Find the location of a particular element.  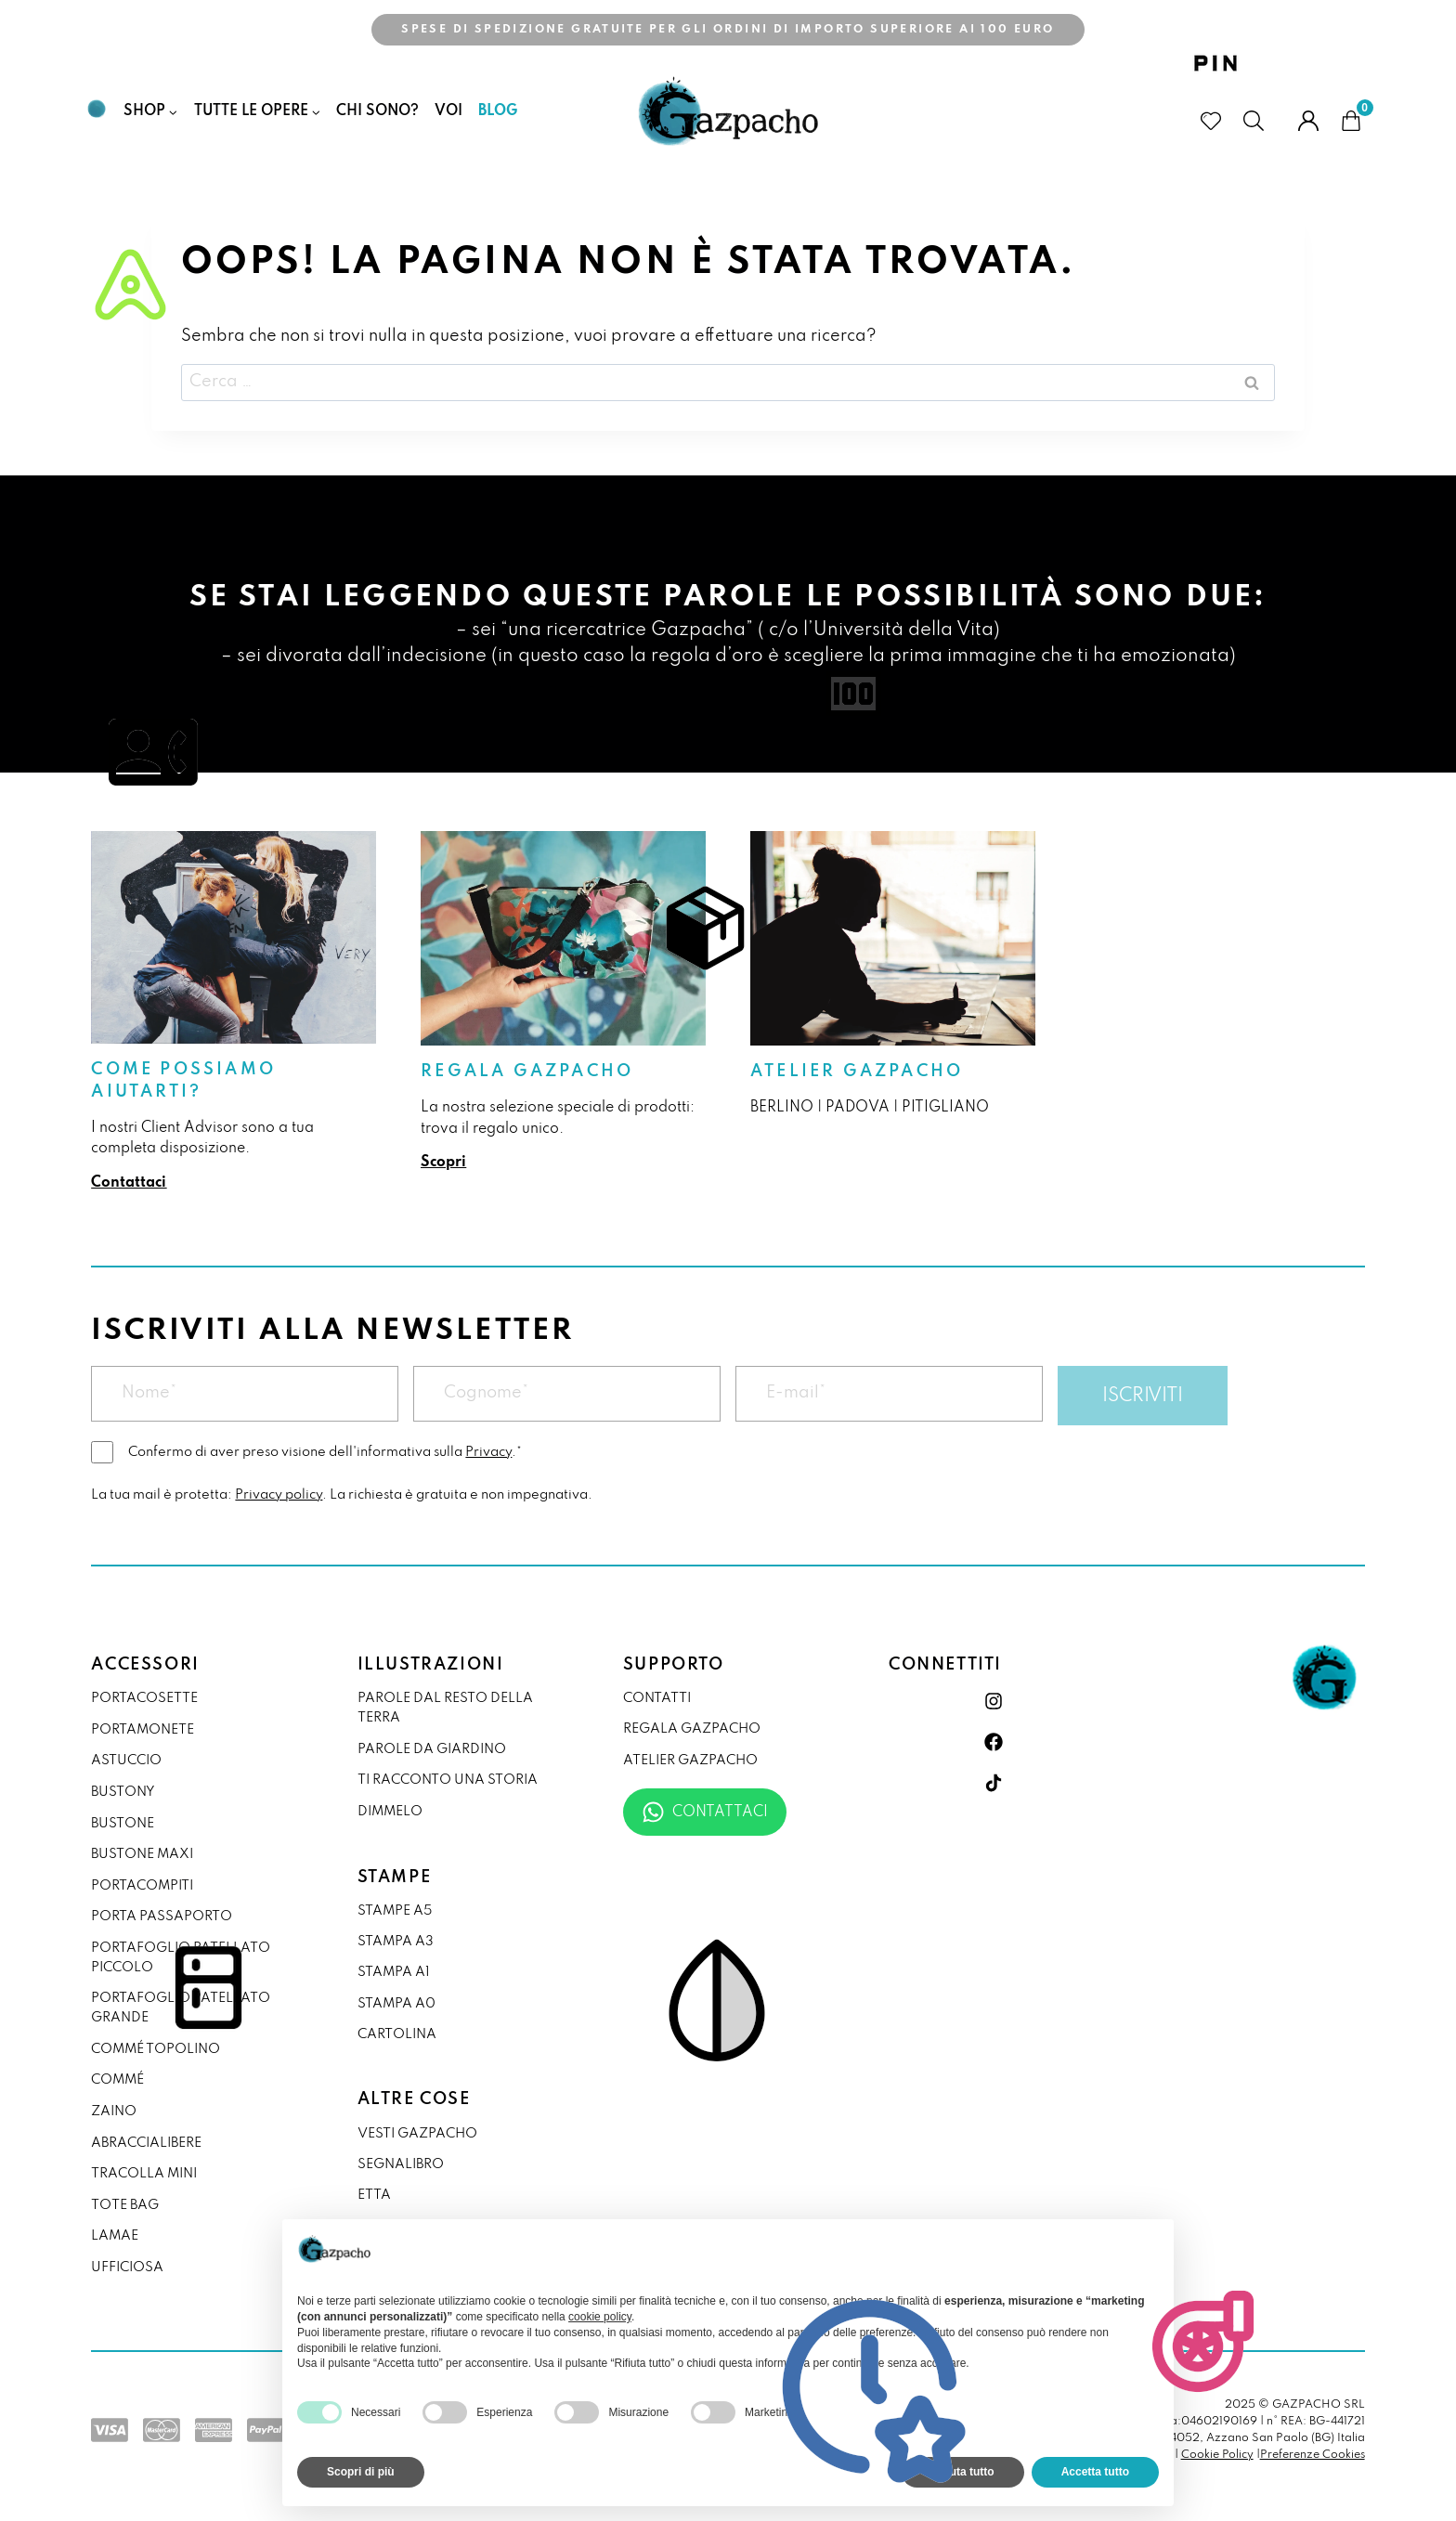

view contact's phone number is located at coordinates (153, 752).